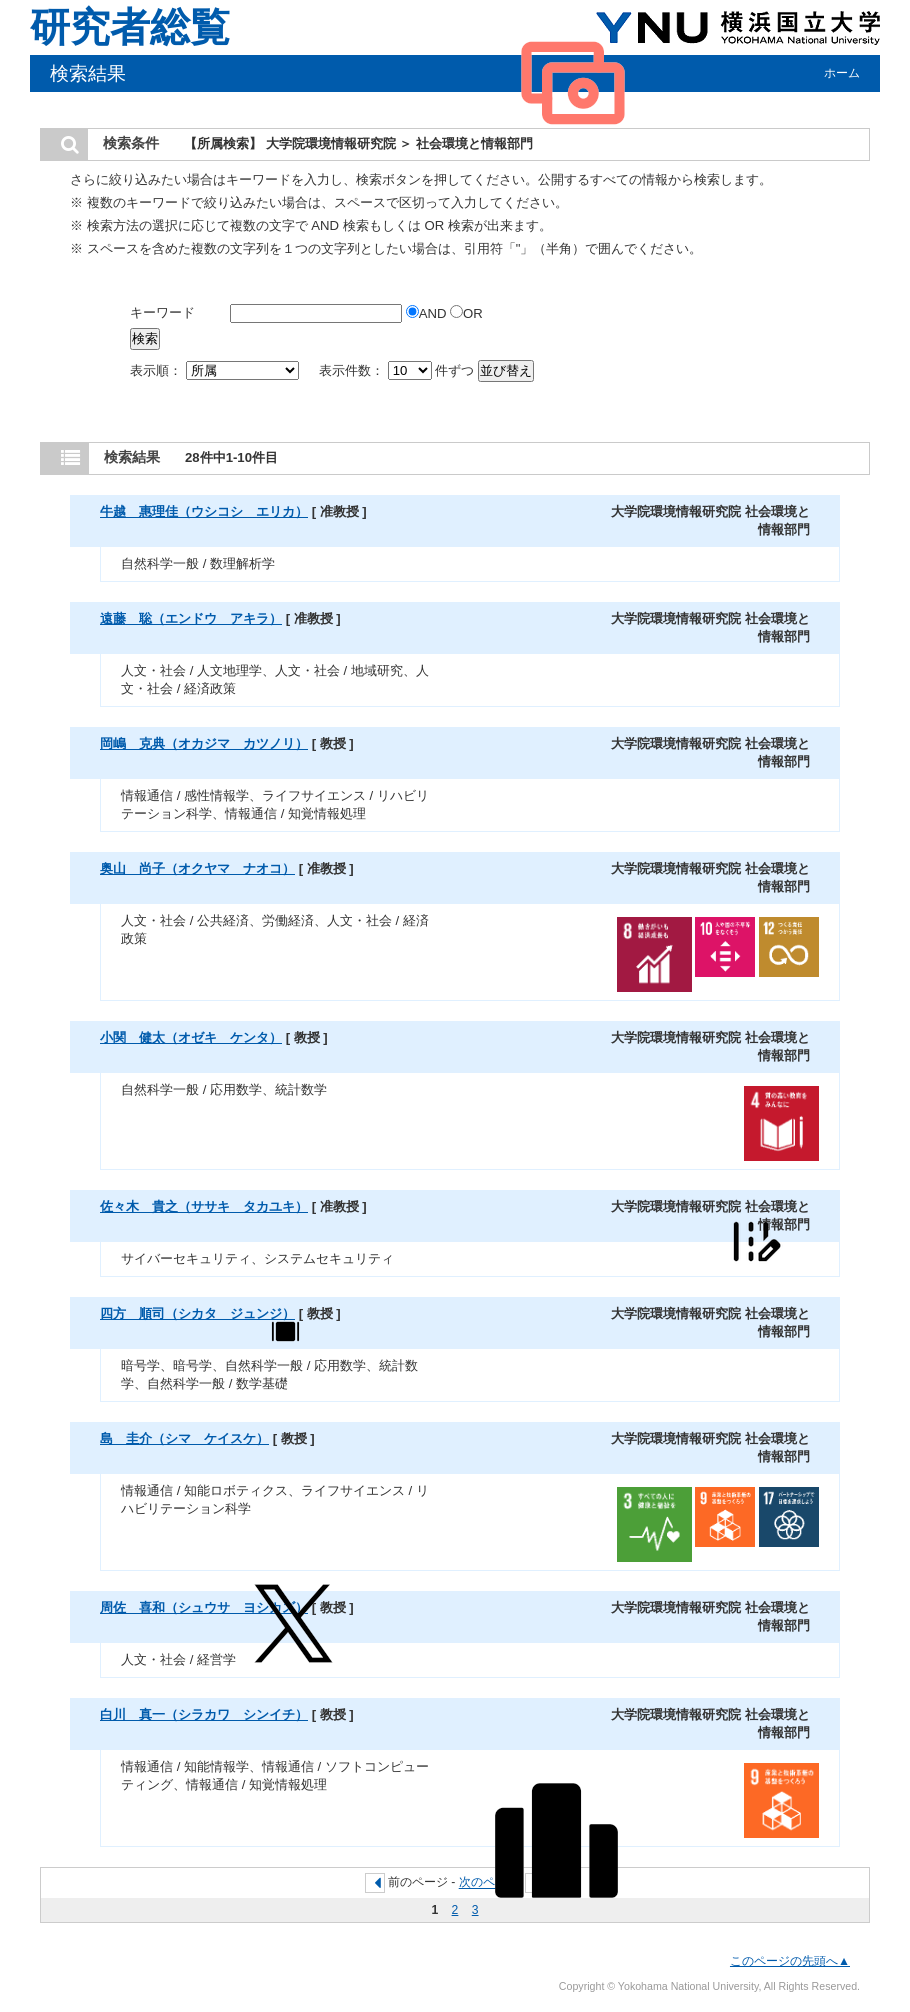 The image size is (910, 2012). What do you see at coordinates (556, 1840) in the screenshot?
I see `view leaderboard or rankings` at bounding box center [556, 1840].